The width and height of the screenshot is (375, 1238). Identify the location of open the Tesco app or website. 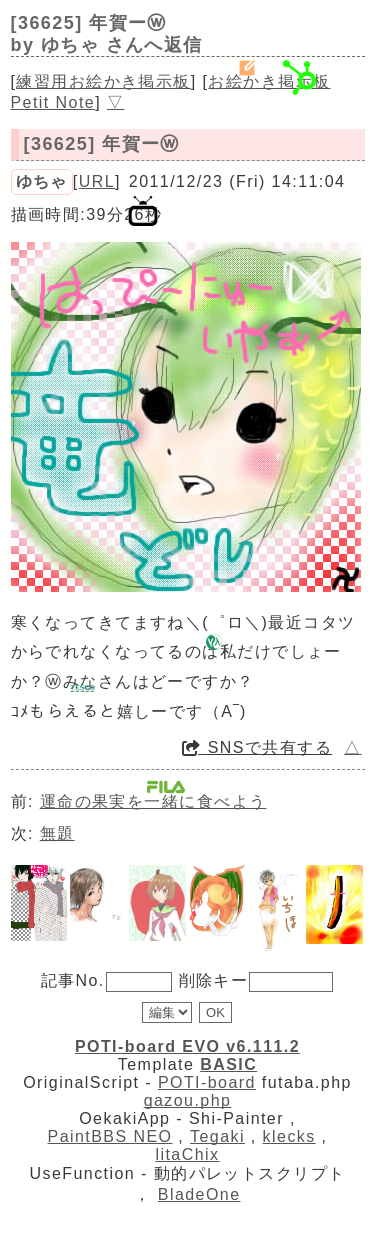
(82, 688).